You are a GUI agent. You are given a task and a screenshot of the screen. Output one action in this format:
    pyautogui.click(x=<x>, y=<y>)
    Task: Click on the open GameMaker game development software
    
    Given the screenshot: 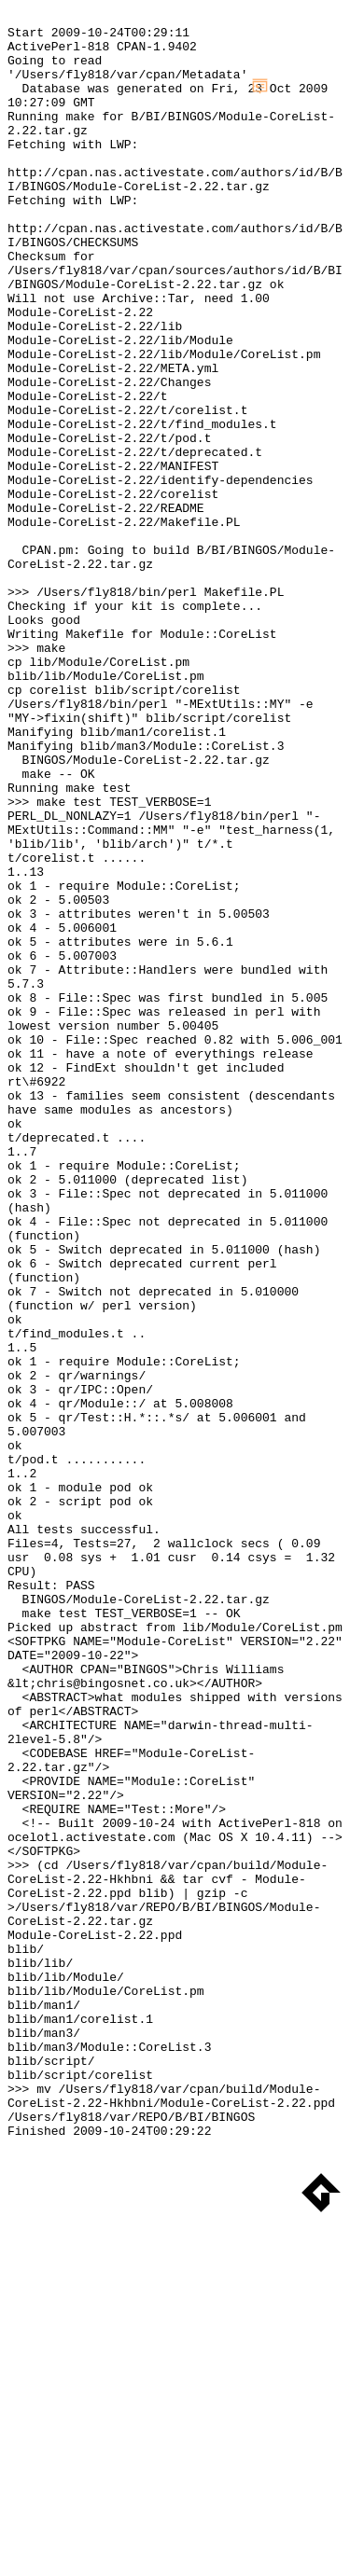 What is the action you would take?
    pyautogui.click(x=321, y=2193)
    